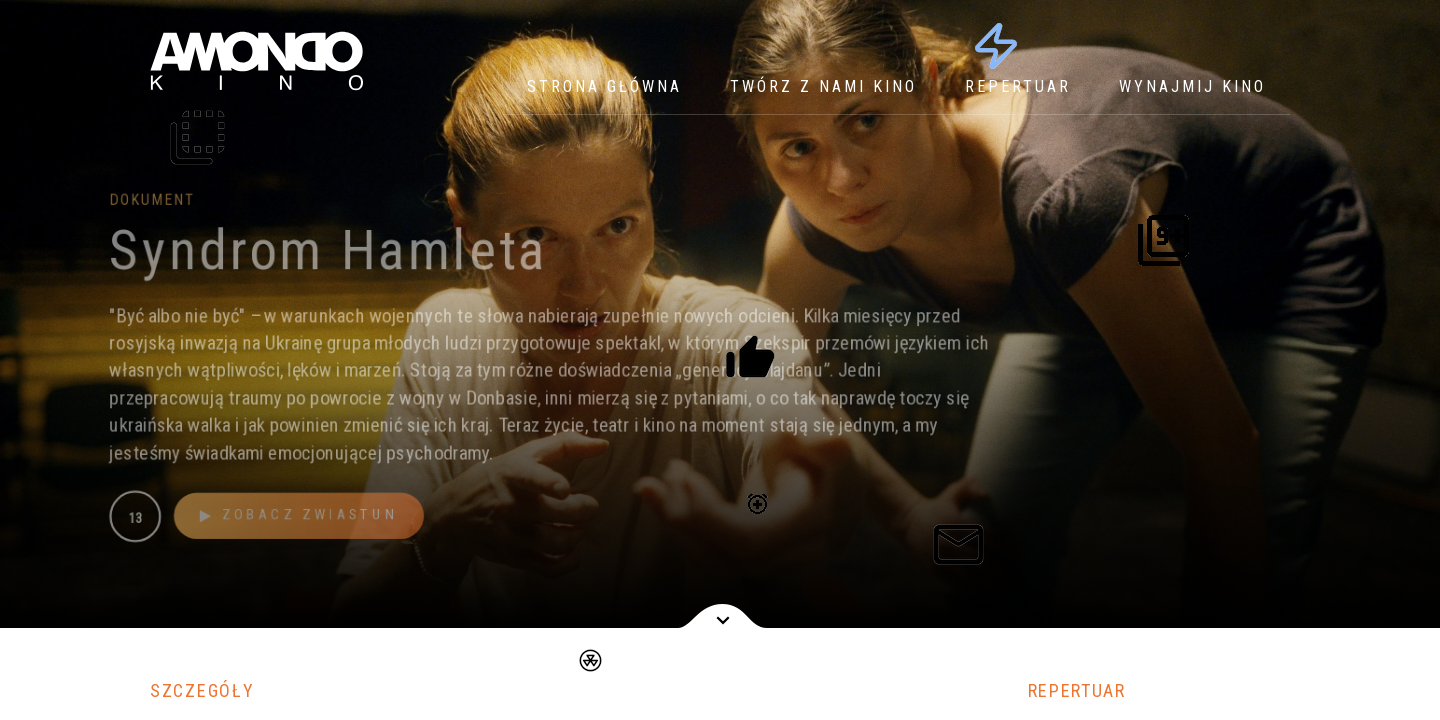 The width and height of the screenshot is (1440, 720). What do you see at coordinates (1163, 240) in the screenshot?
I see `indicates 9 or more items in a collection` at bounding box center [1163, 240].